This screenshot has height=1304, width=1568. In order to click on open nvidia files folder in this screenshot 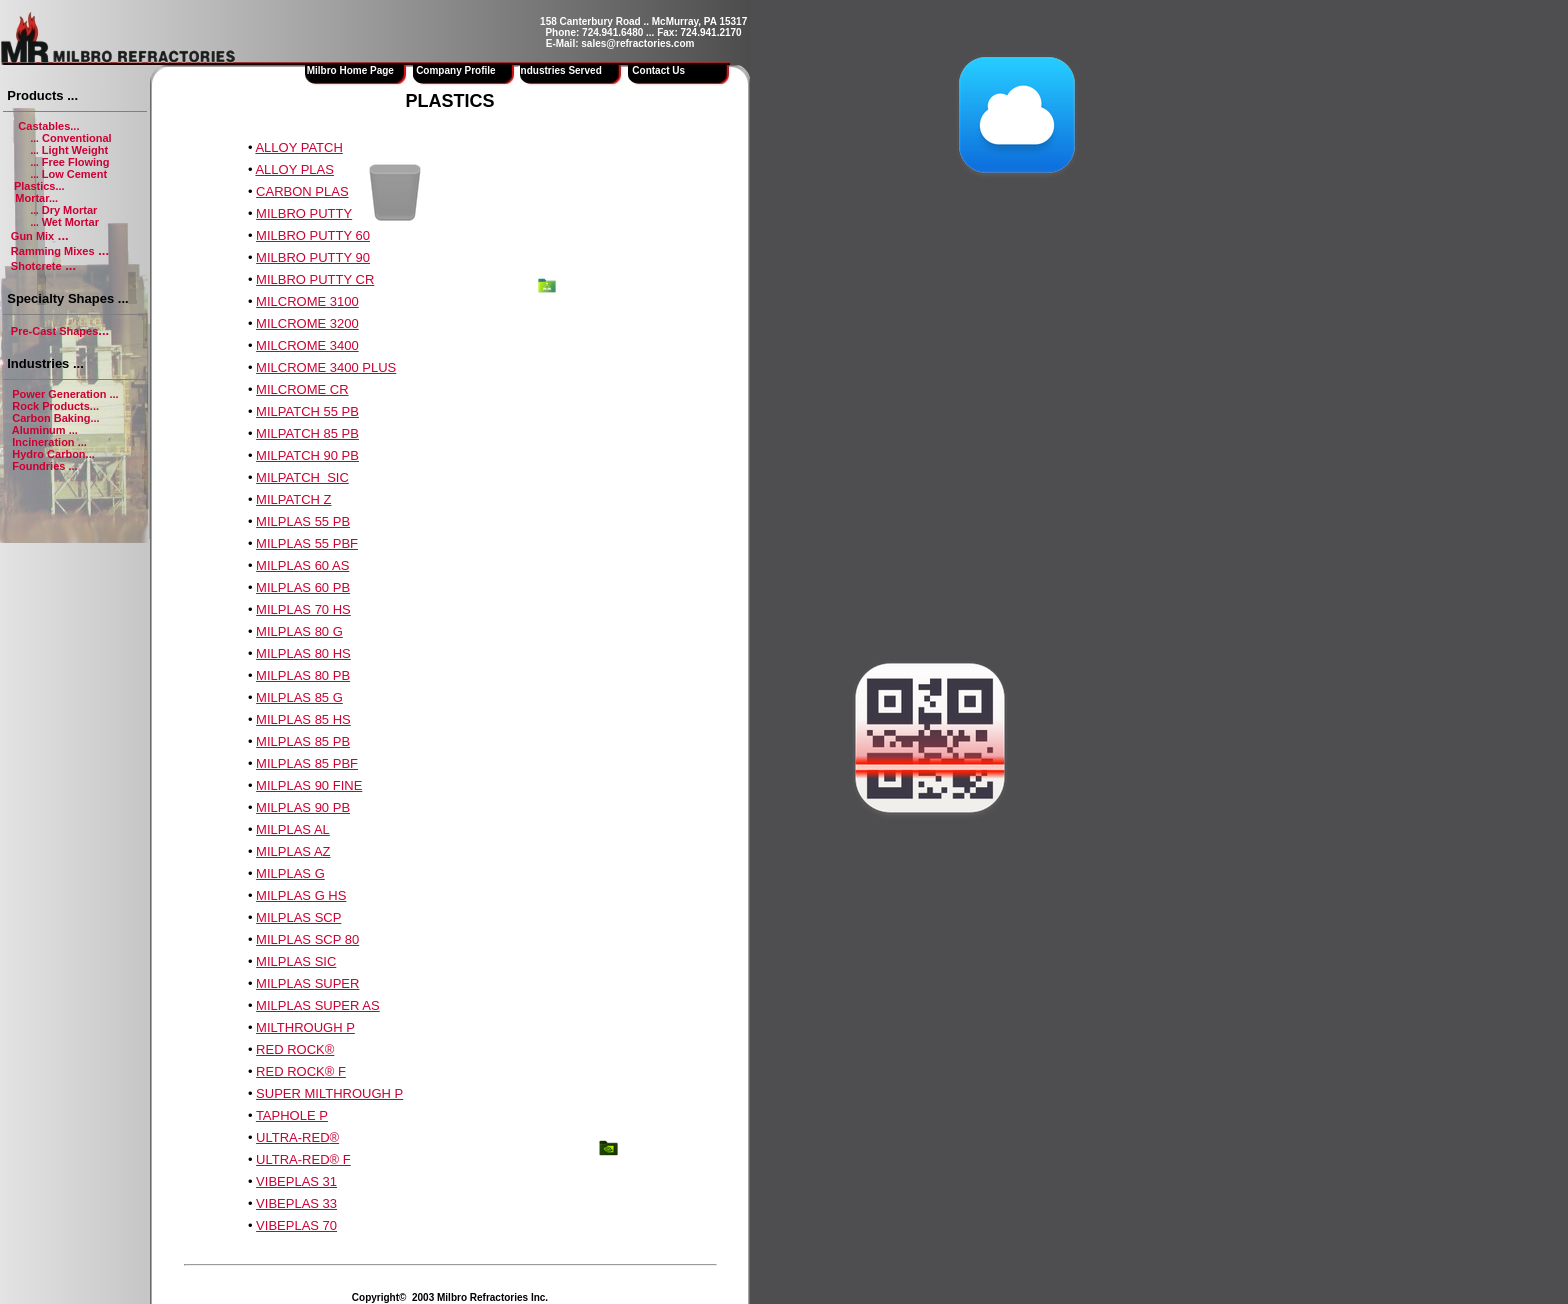, I will do `click(608, 1148)`.